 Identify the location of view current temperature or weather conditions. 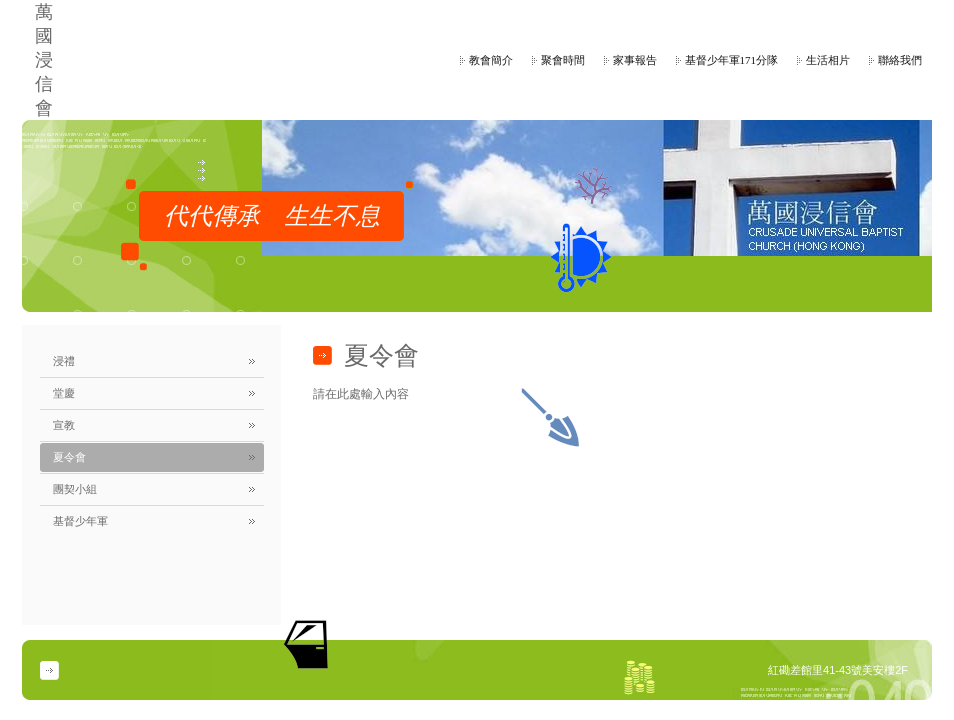
(581, 257).